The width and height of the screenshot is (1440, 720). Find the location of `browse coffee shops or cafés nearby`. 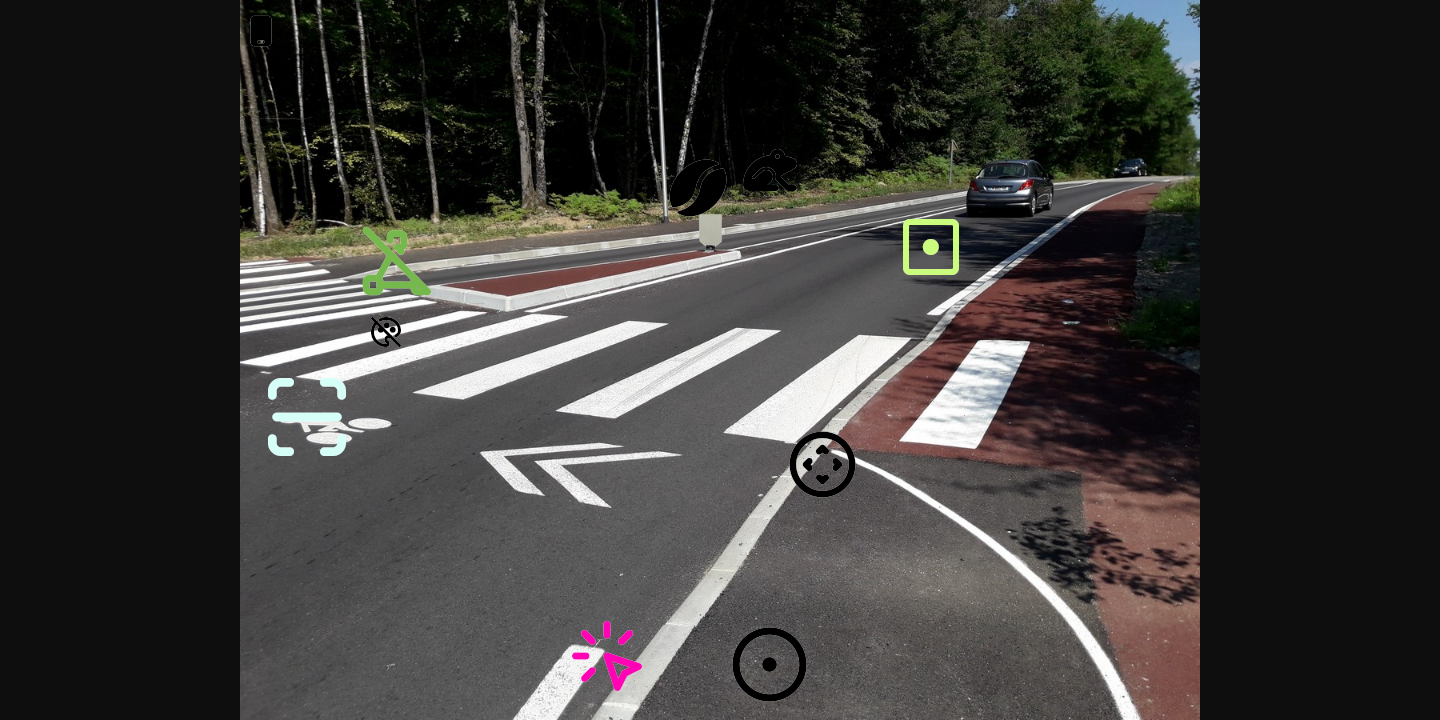

browse coffee shops or cafés nearby is located at coordinates (698, 188).